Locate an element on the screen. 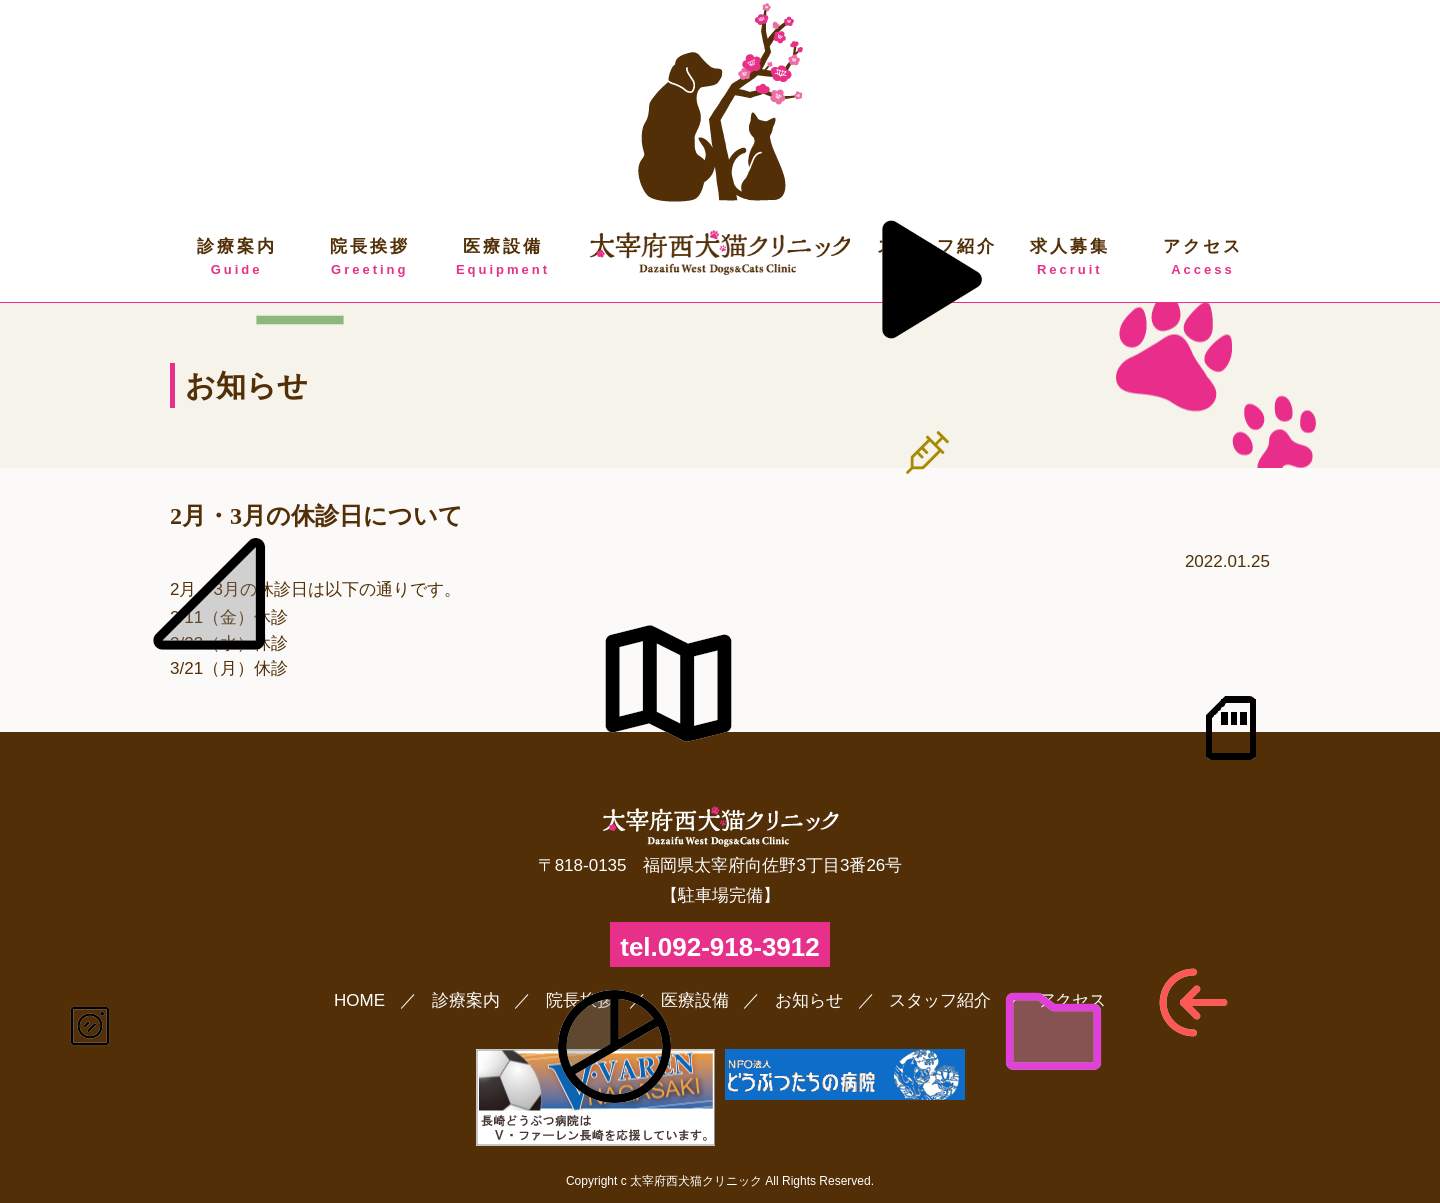 The height and width of the screenshot is (1203, 1440). access files and documents is located at coordinates (1053, 1029).